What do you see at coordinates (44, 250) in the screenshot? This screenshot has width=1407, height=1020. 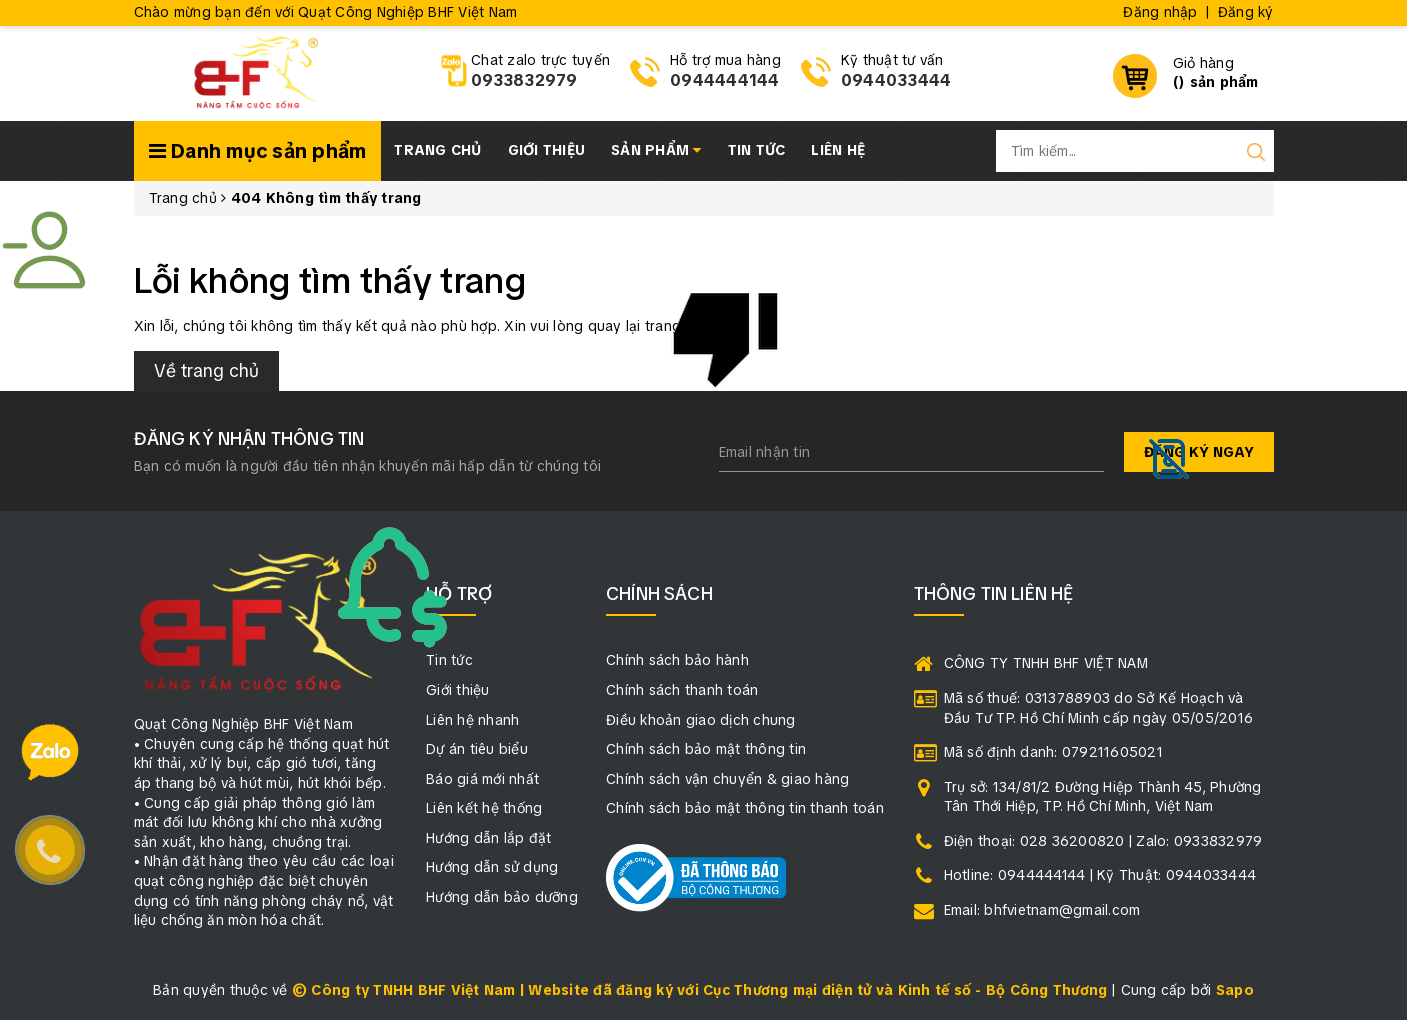 I see `remove a contact or friend` at bounding box center [44, 250].